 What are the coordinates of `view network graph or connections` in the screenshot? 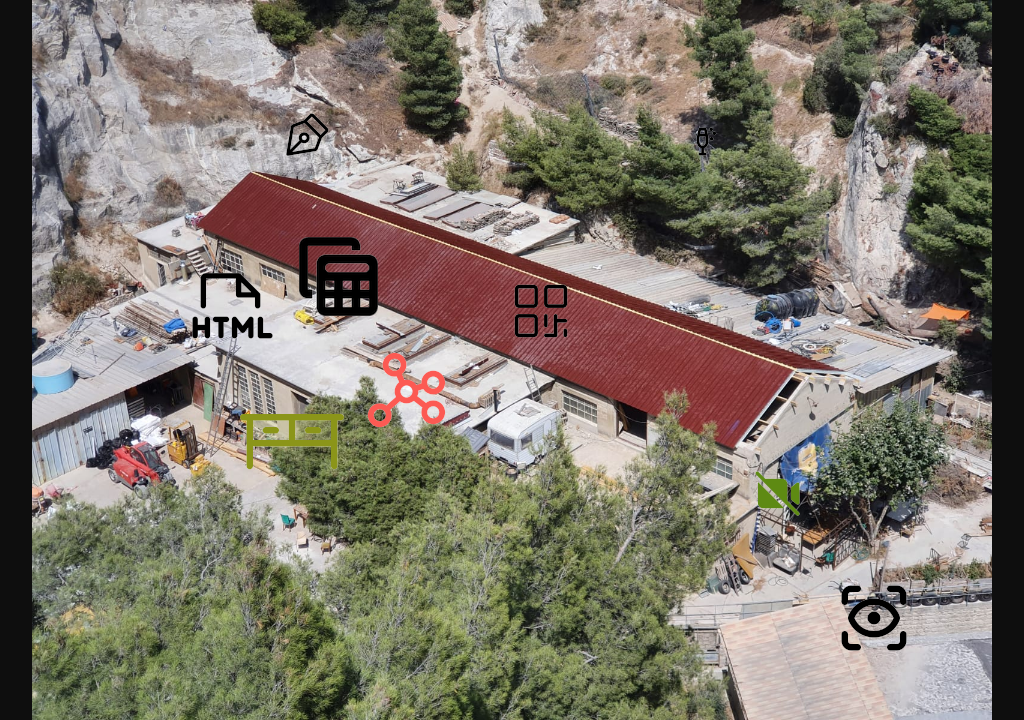 It's located at (406, 391).